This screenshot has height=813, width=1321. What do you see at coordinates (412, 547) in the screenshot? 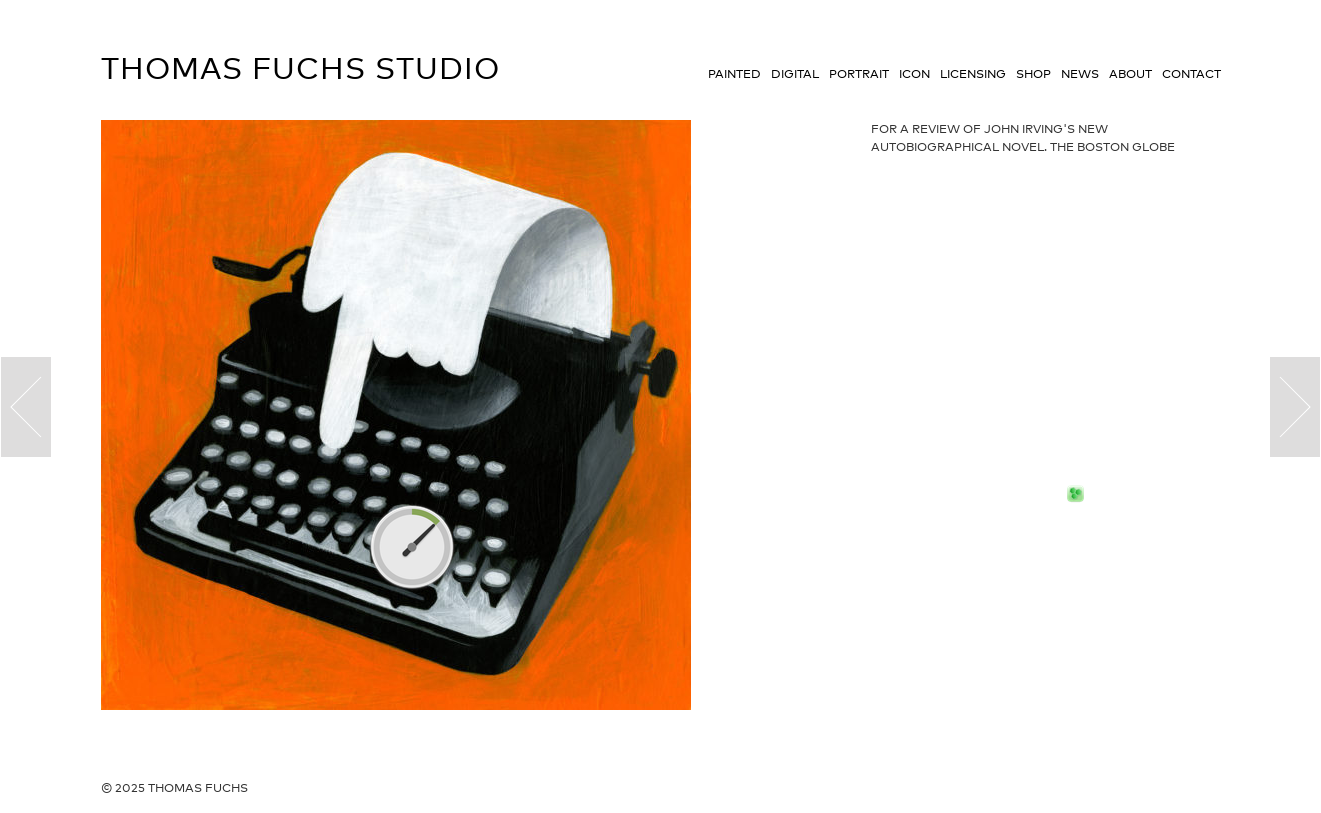
I see `open sysprof system profiler application` at bounding box center [412, 547].